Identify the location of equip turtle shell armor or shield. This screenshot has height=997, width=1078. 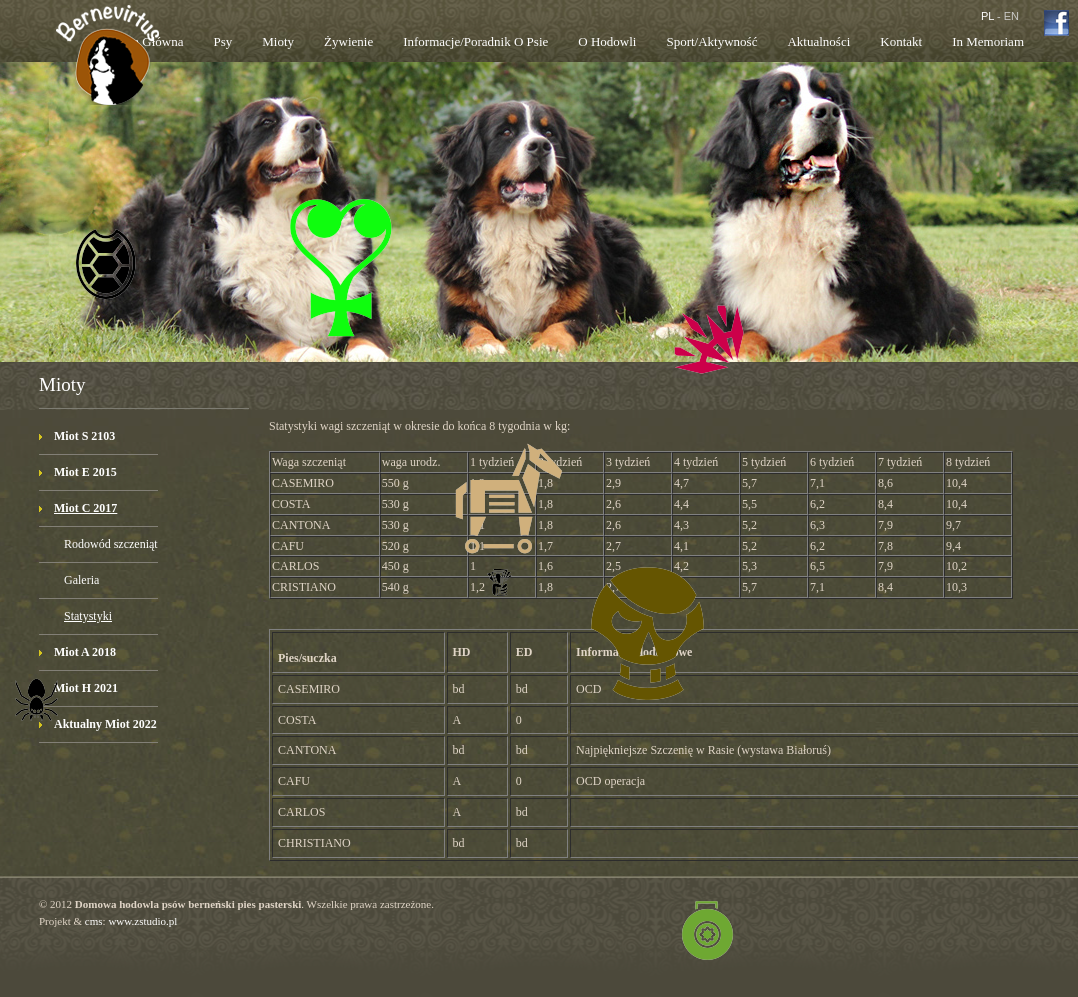
(105, 264).